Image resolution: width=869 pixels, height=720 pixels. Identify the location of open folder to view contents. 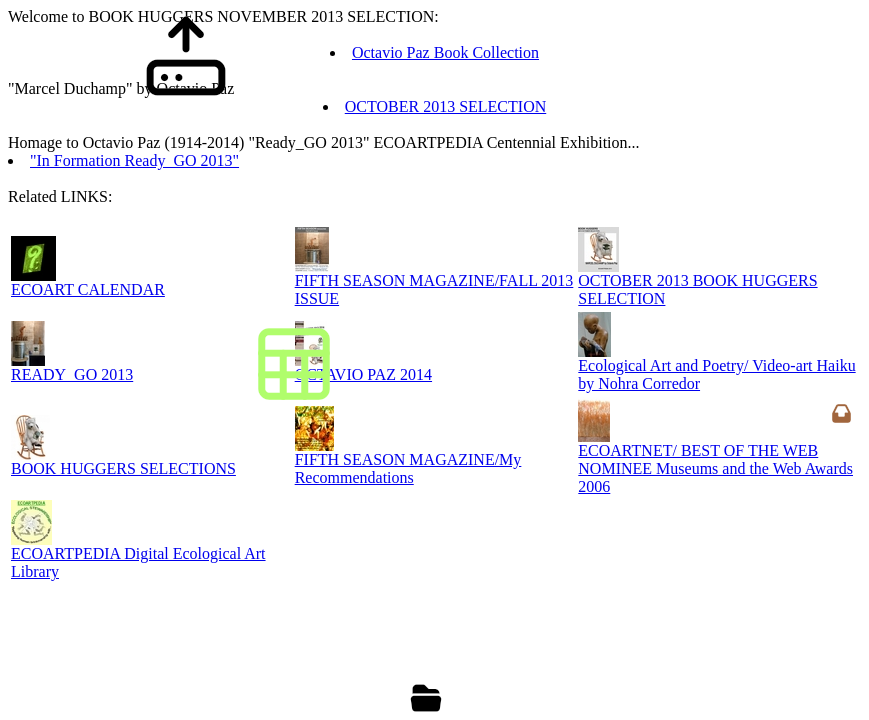
(426, 698).